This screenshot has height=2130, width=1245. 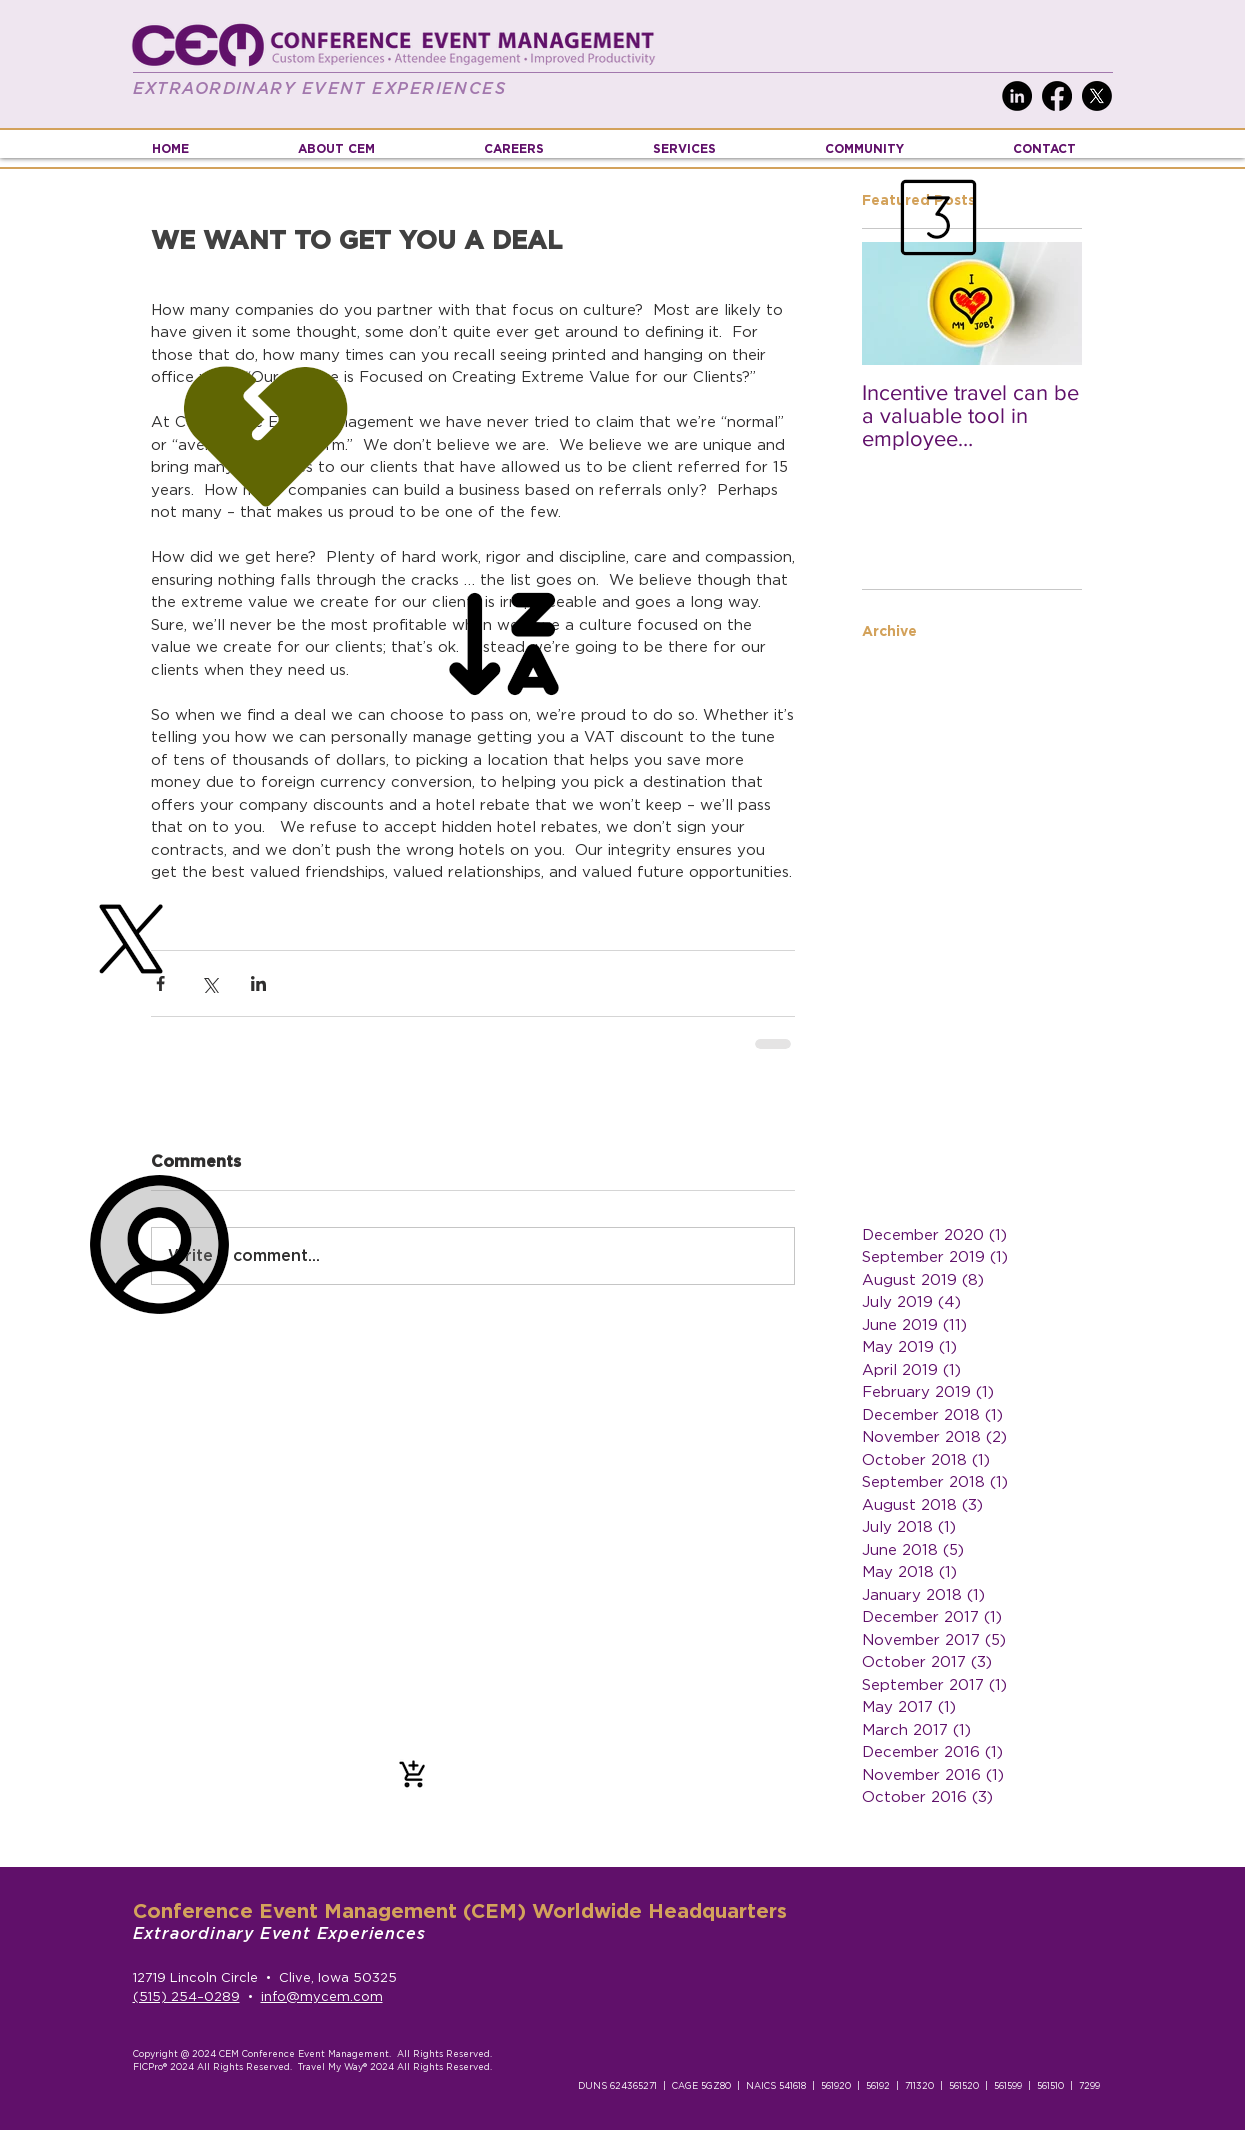 I want to click on view your profile, so click(x=159, y=1244).